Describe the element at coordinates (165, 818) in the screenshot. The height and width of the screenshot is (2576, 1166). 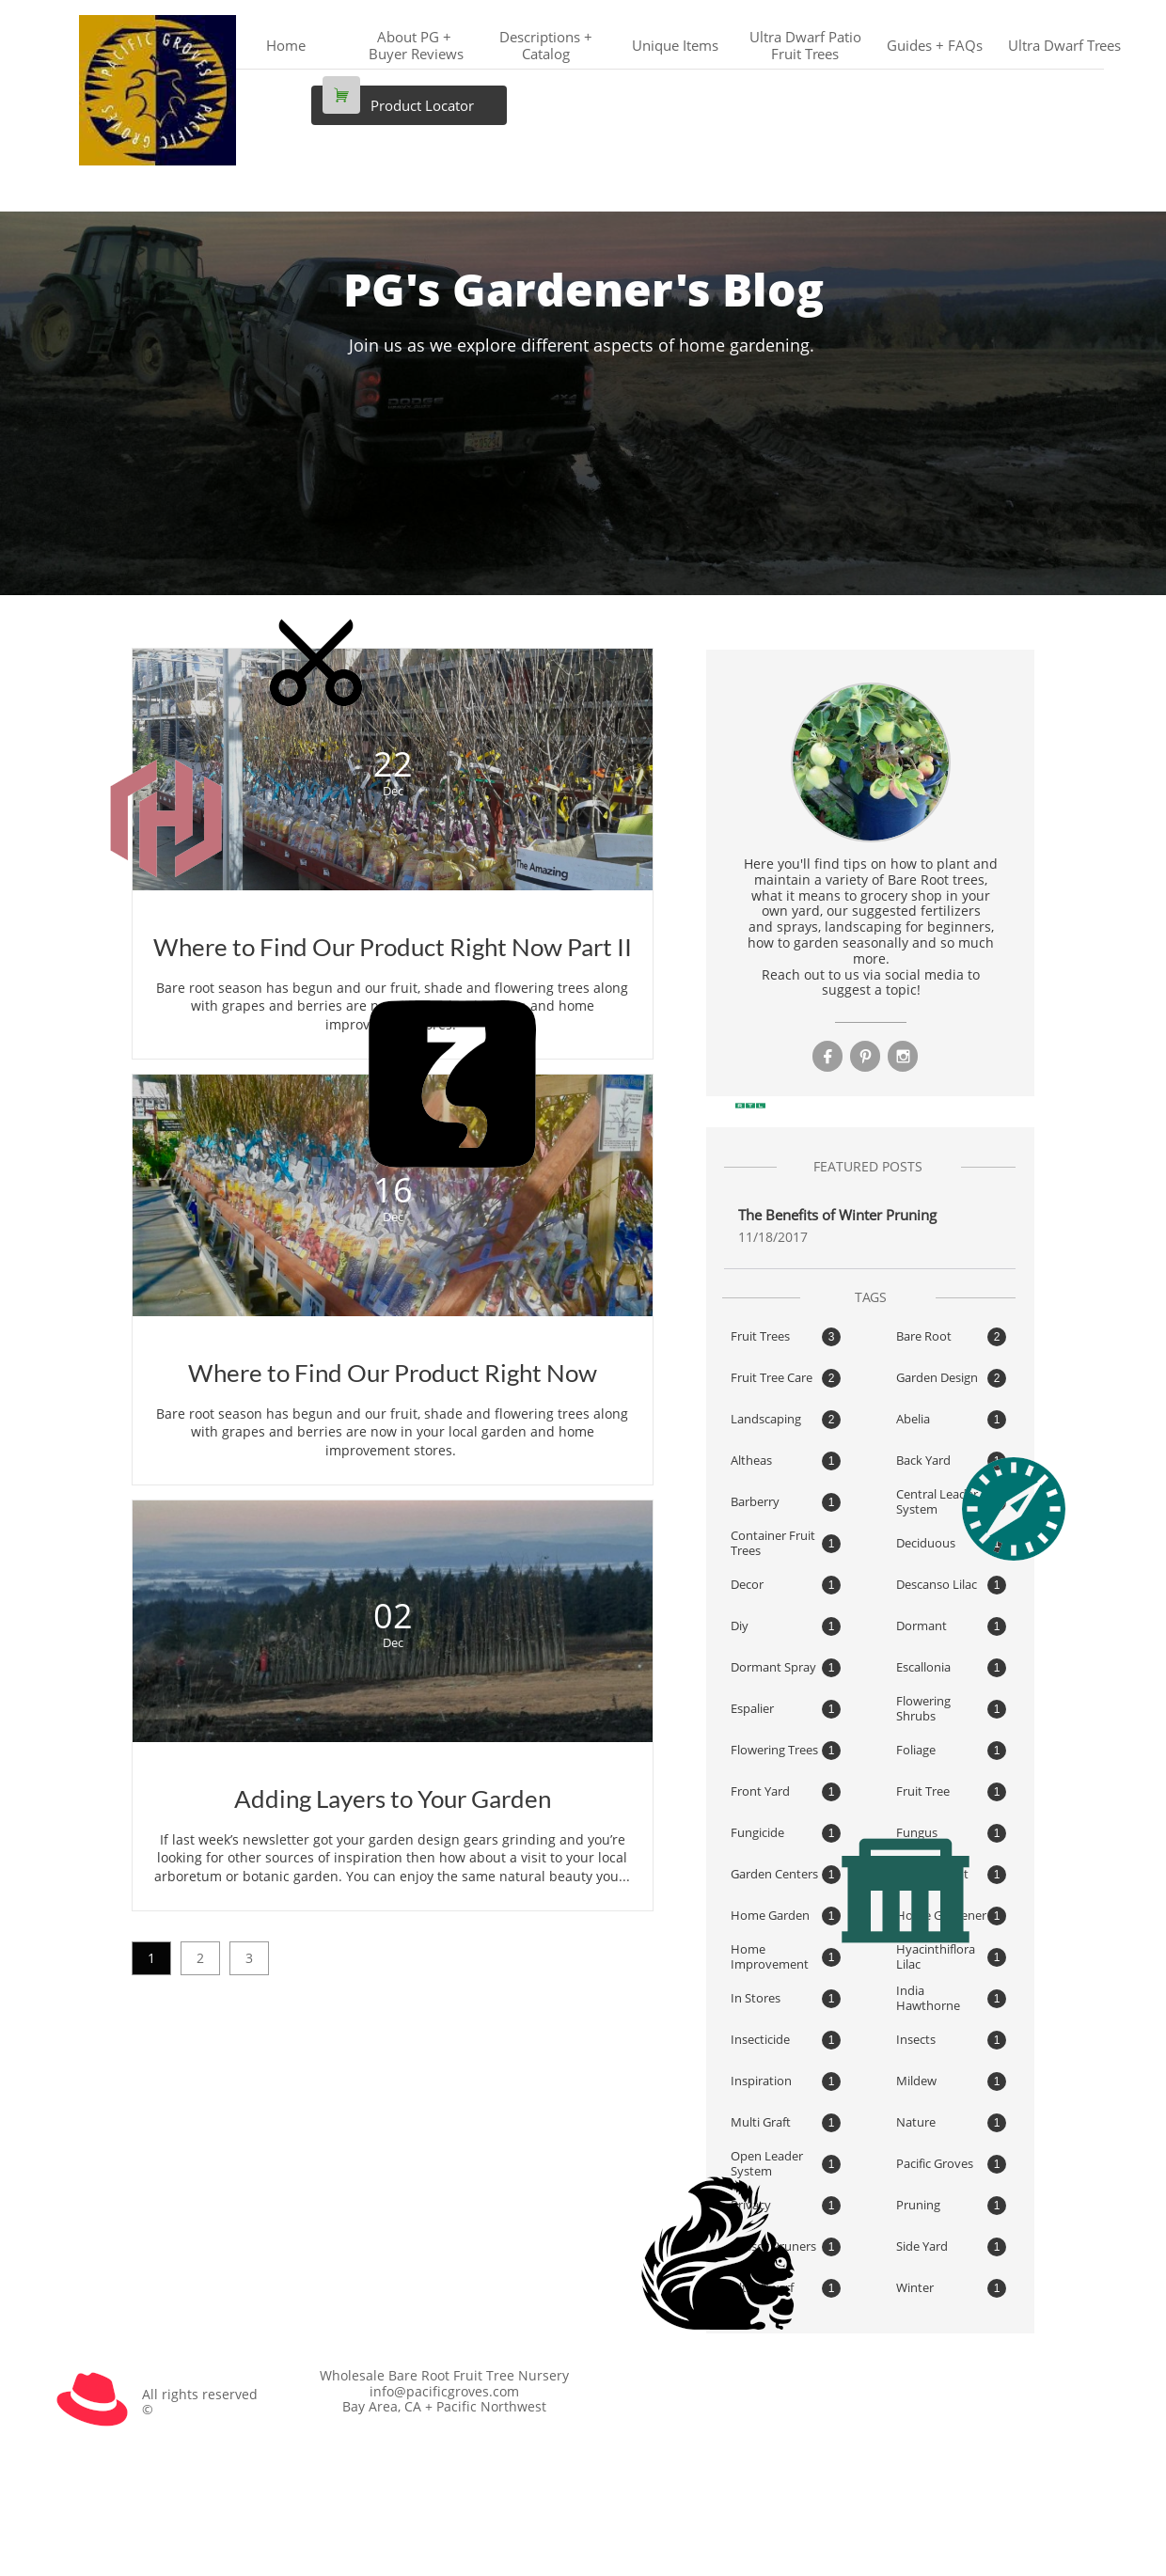
I see `HashiCorp company logo` at that location.